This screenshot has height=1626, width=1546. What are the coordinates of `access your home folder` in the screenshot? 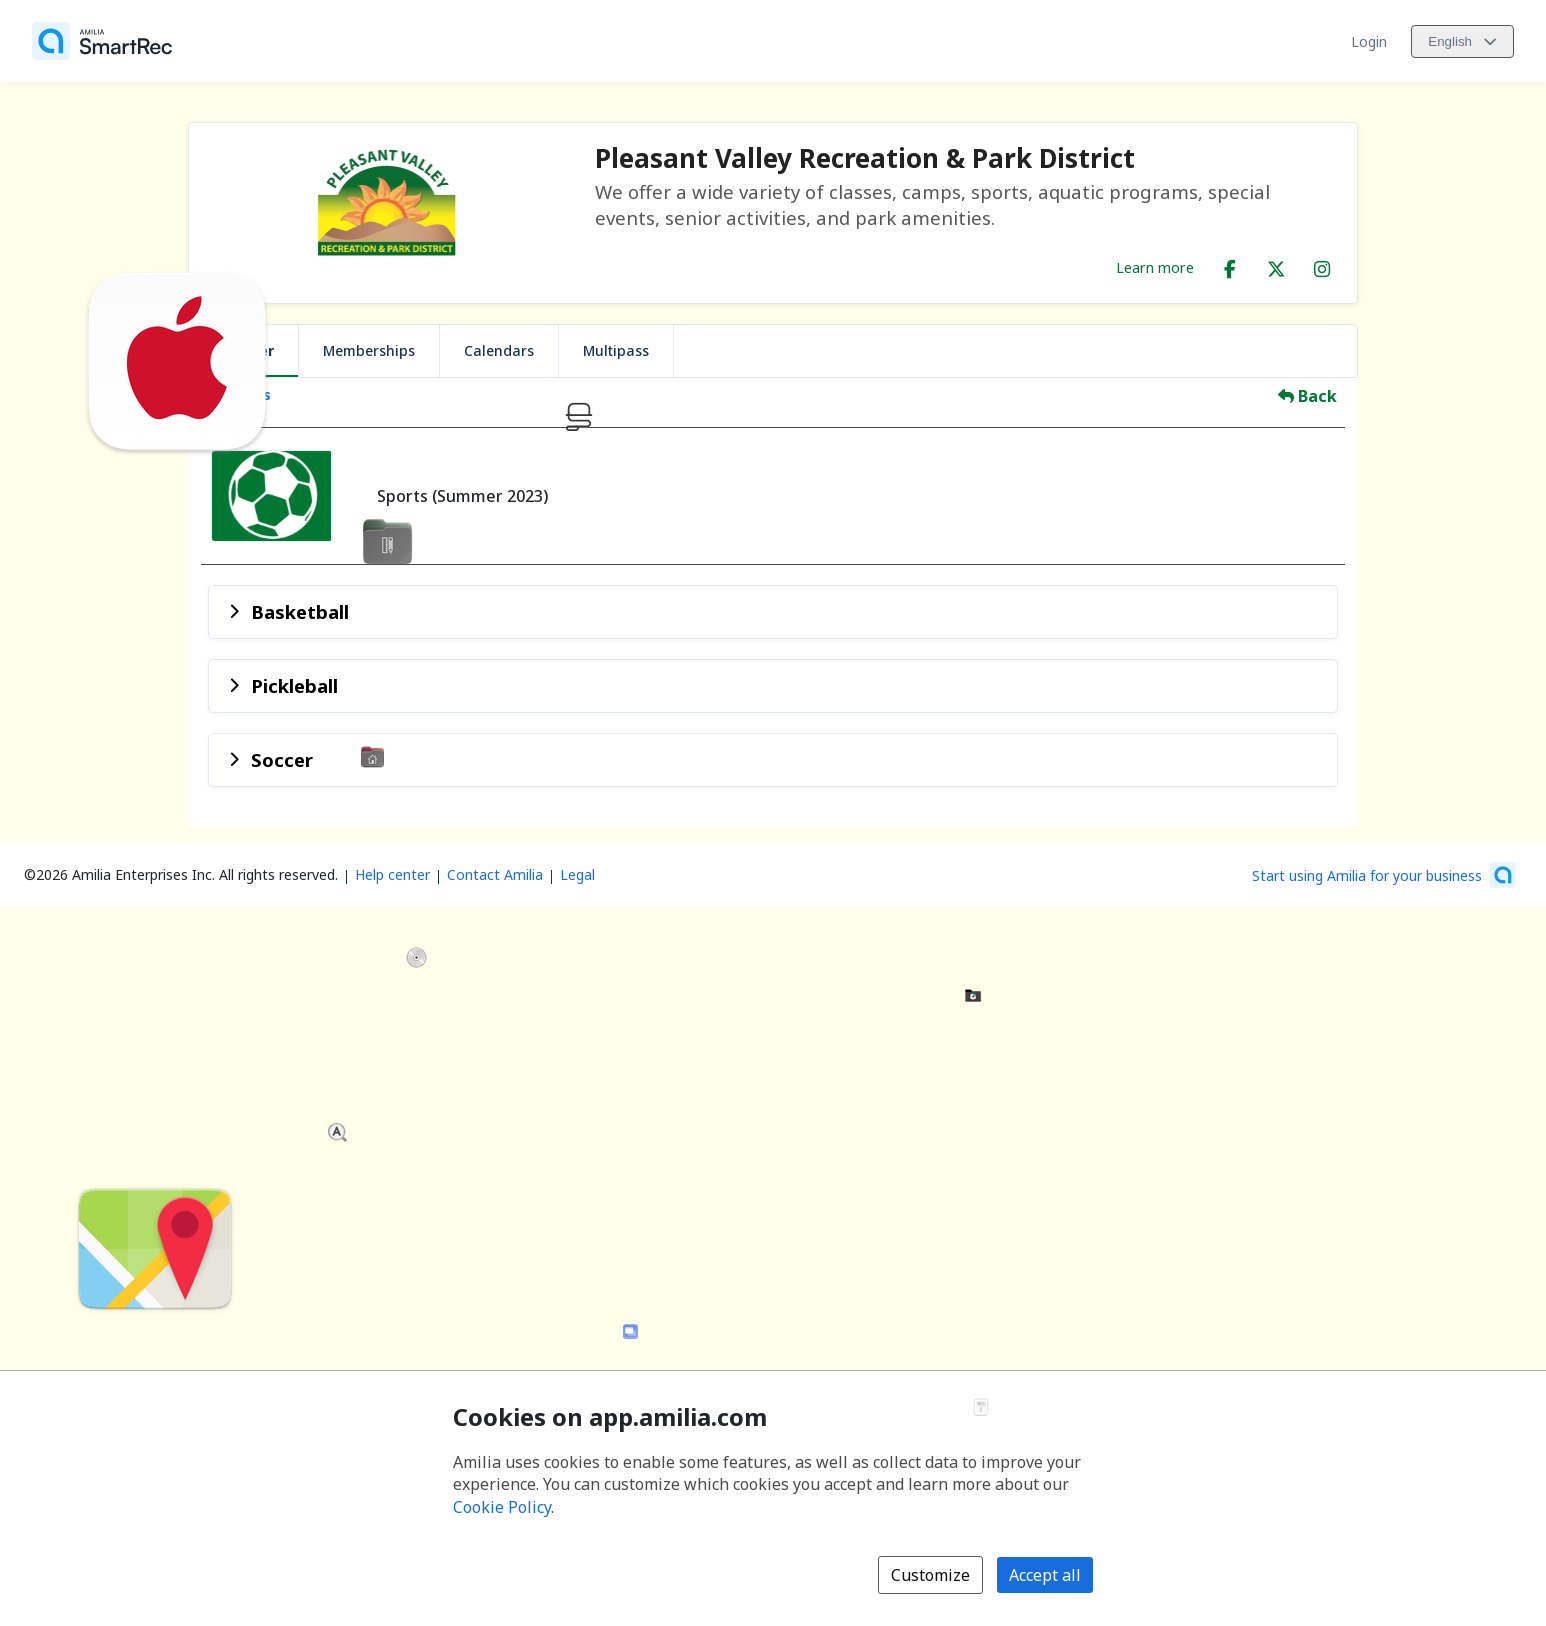 It's located at (372, 756).